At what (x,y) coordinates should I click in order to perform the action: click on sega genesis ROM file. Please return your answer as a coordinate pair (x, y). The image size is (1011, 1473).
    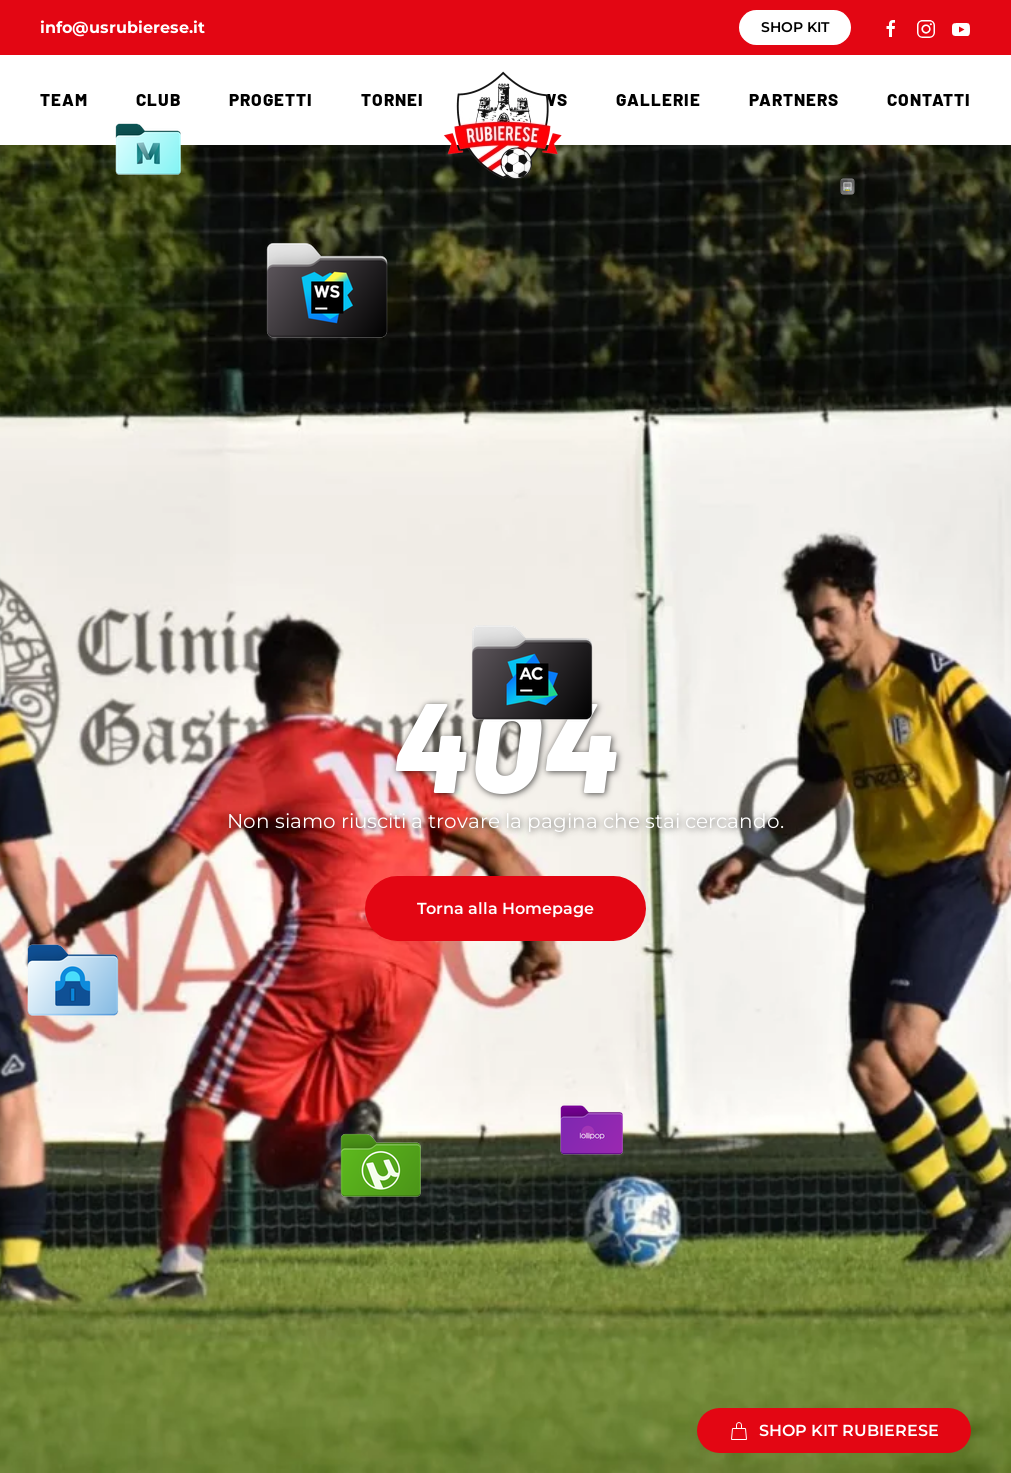
    Looking at the image, I should click on (847, 186).